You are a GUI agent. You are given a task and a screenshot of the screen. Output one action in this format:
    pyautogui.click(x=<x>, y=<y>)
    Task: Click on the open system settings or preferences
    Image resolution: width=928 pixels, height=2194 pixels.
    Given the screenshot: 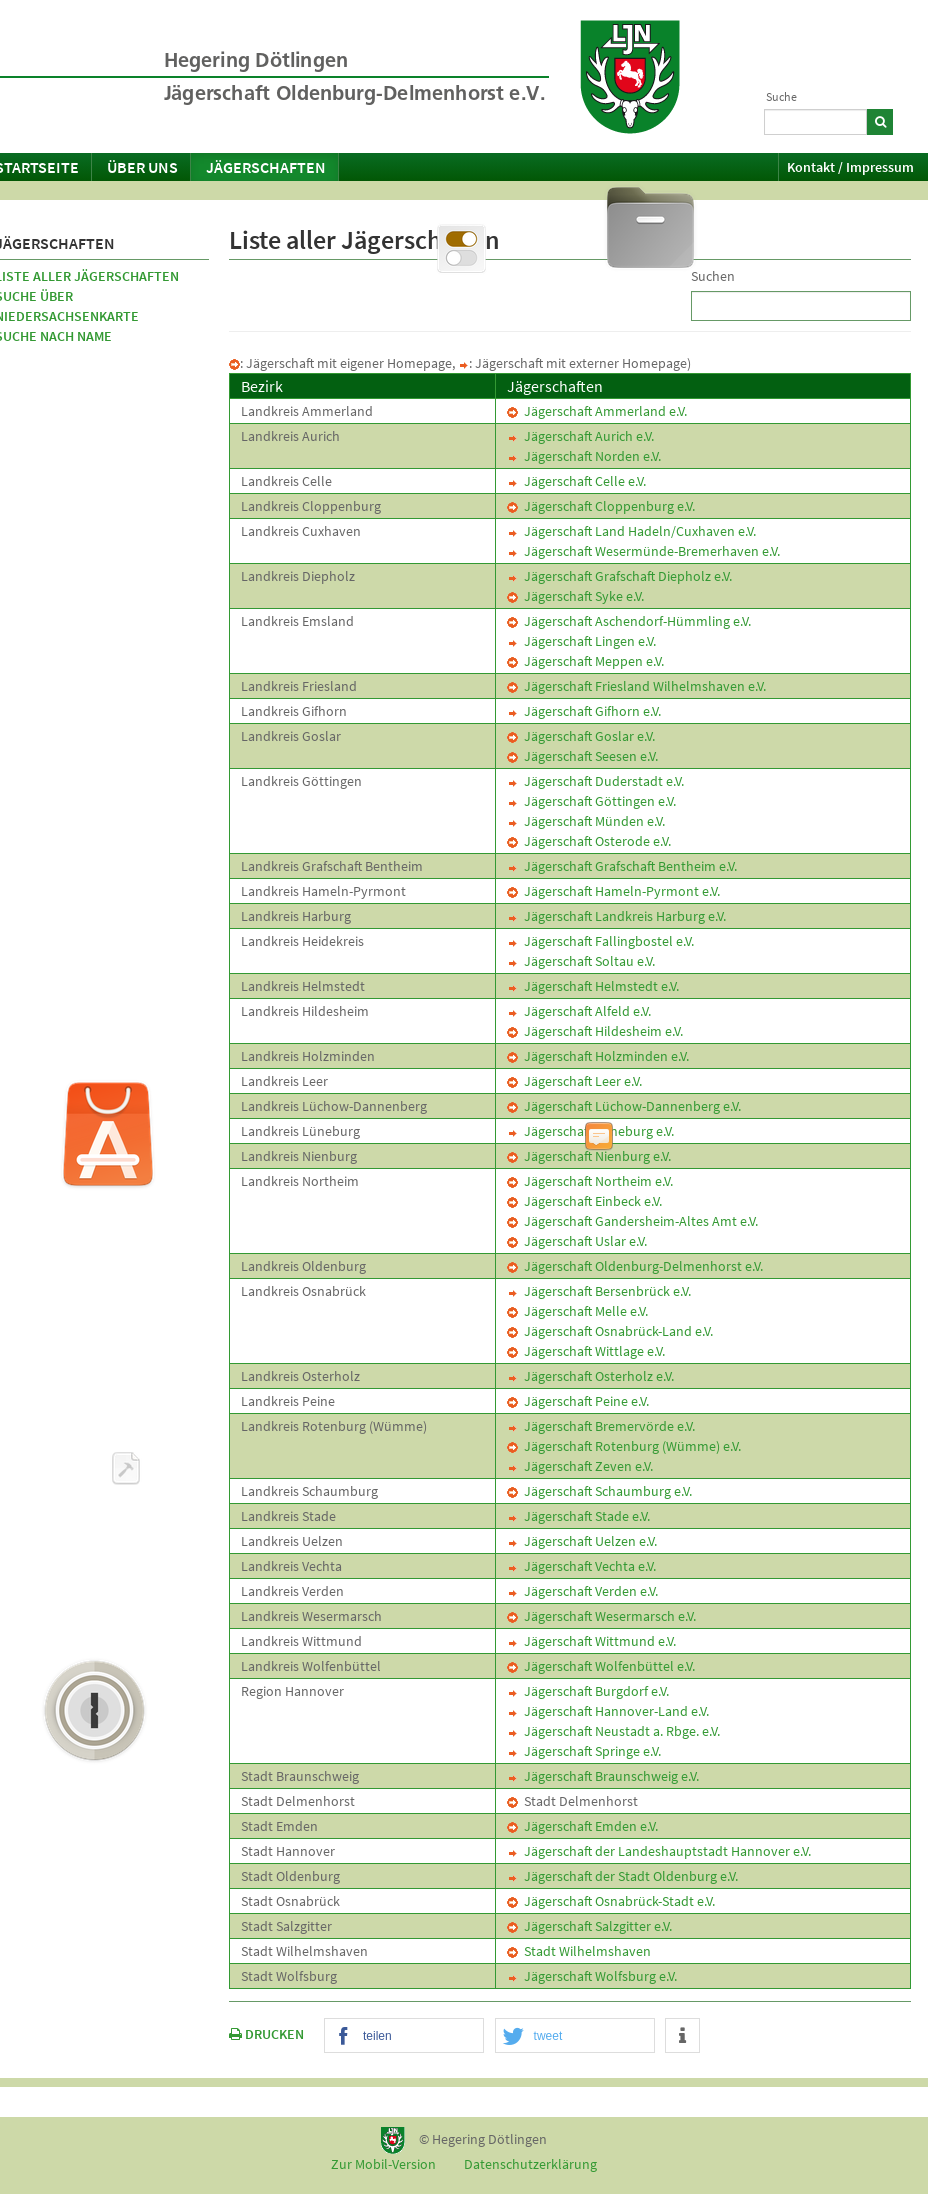 What is the action you would take?
    pyautogui.click(x=461, y=248)
    